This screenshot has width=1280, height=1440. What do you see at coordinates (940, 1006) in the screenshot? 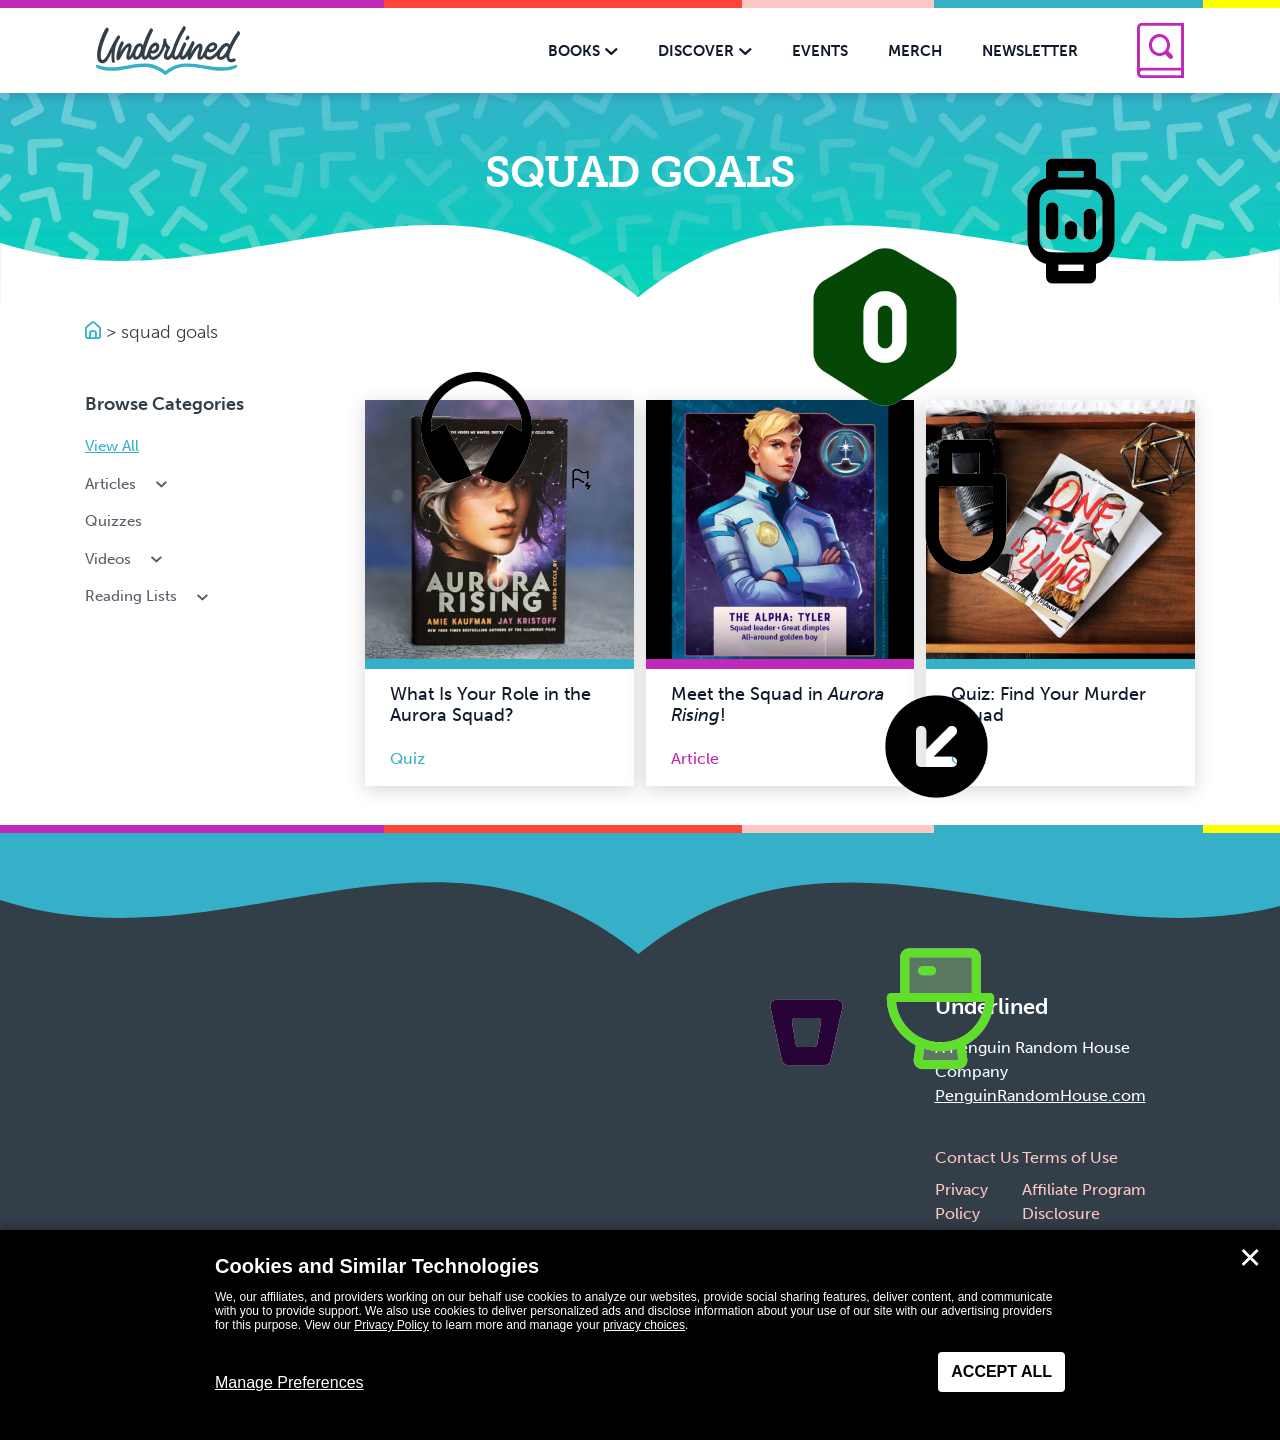
I see `indicates restroom or bathroom location` at bounding box center [940, 1006].